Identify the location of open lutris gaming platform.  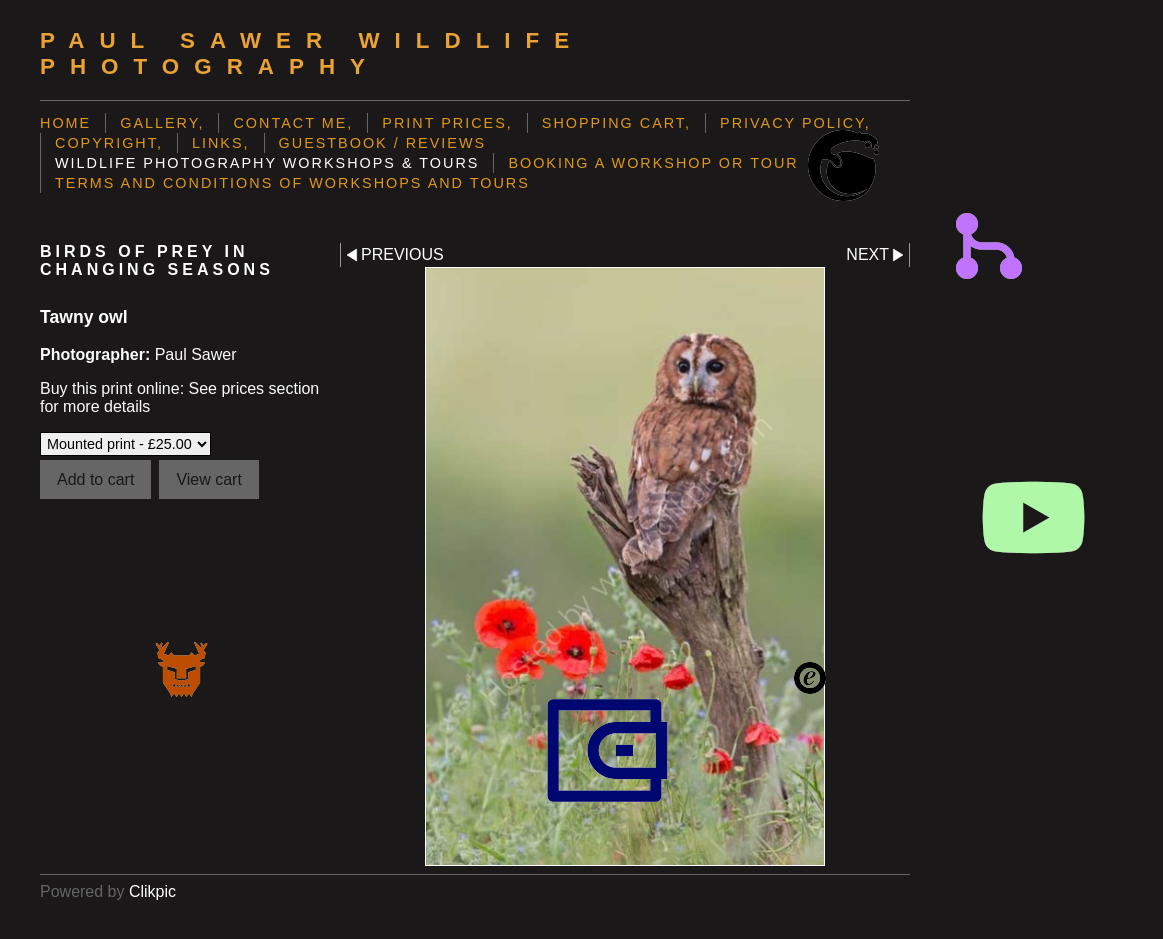
(843, 165).